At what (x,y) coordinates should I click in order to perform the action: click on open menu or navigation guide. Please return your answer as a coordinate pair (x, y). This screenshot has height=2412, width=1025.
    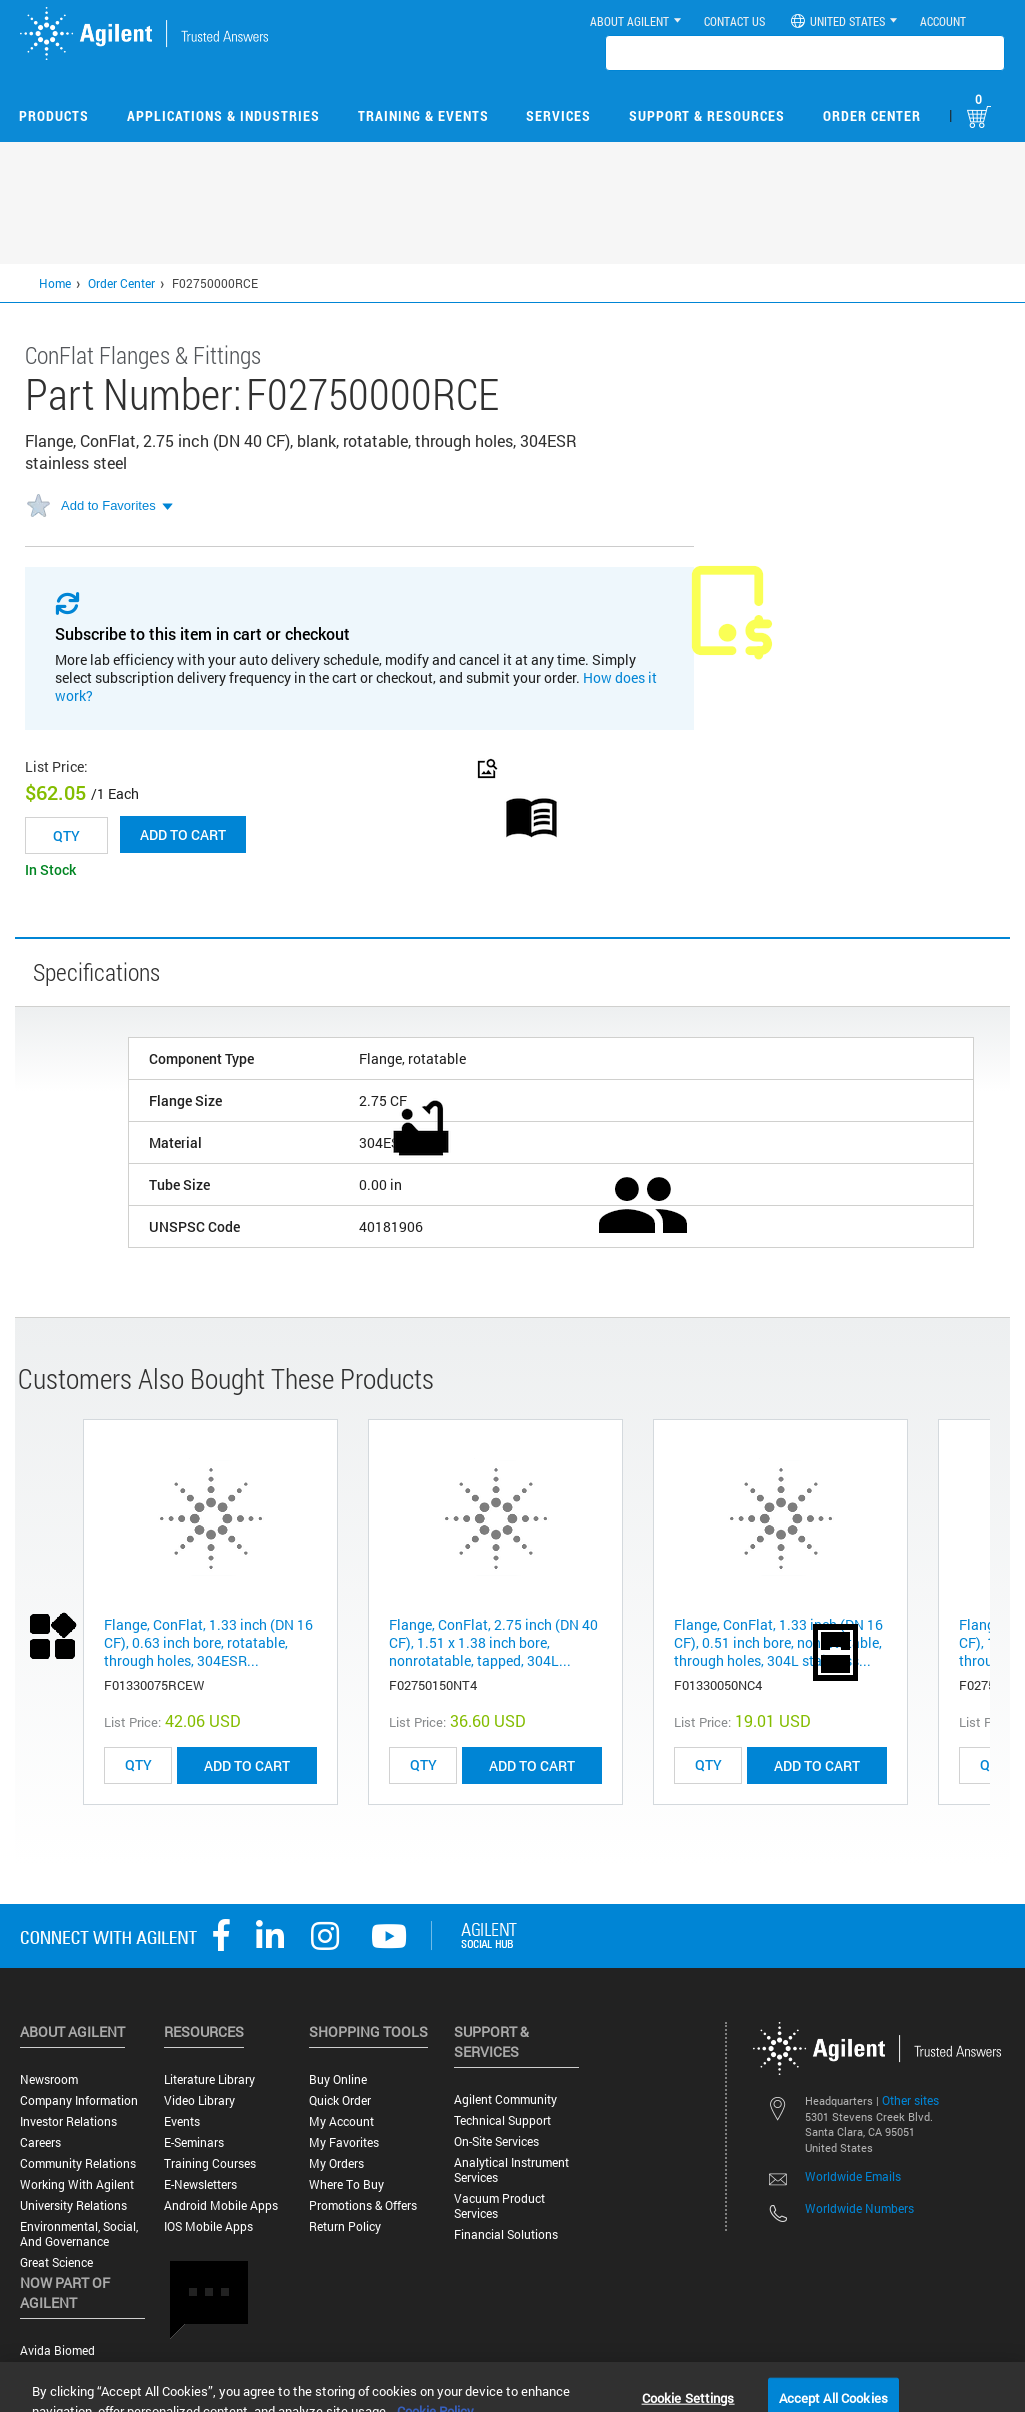
    Looking at the image, I should click on (531, 815).